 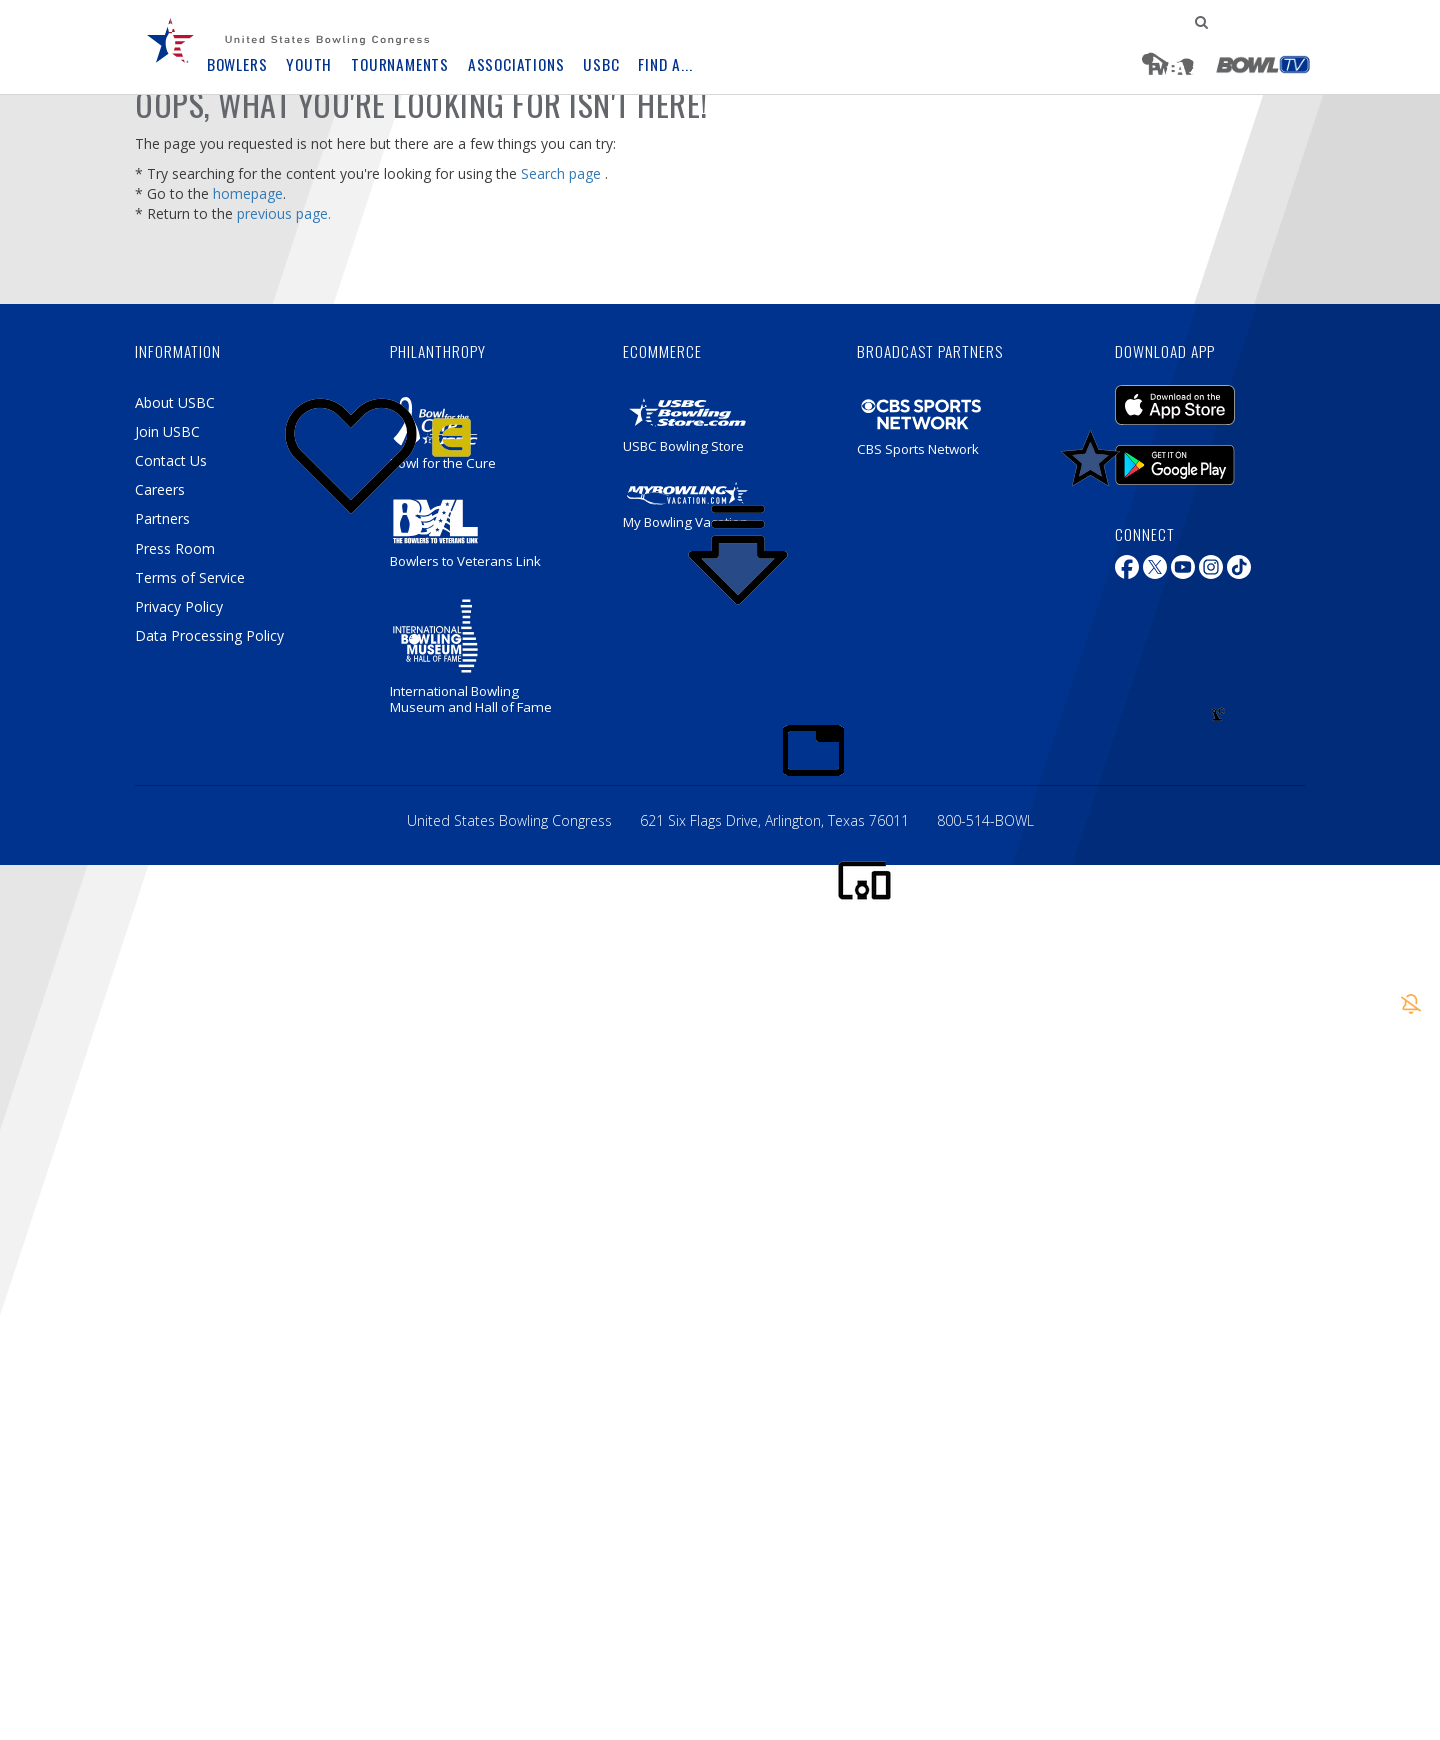 What do you see at coordinates (1411, 1004) in the screenshot?
I see `mute notifications` at bounding box center [1411, 1004].